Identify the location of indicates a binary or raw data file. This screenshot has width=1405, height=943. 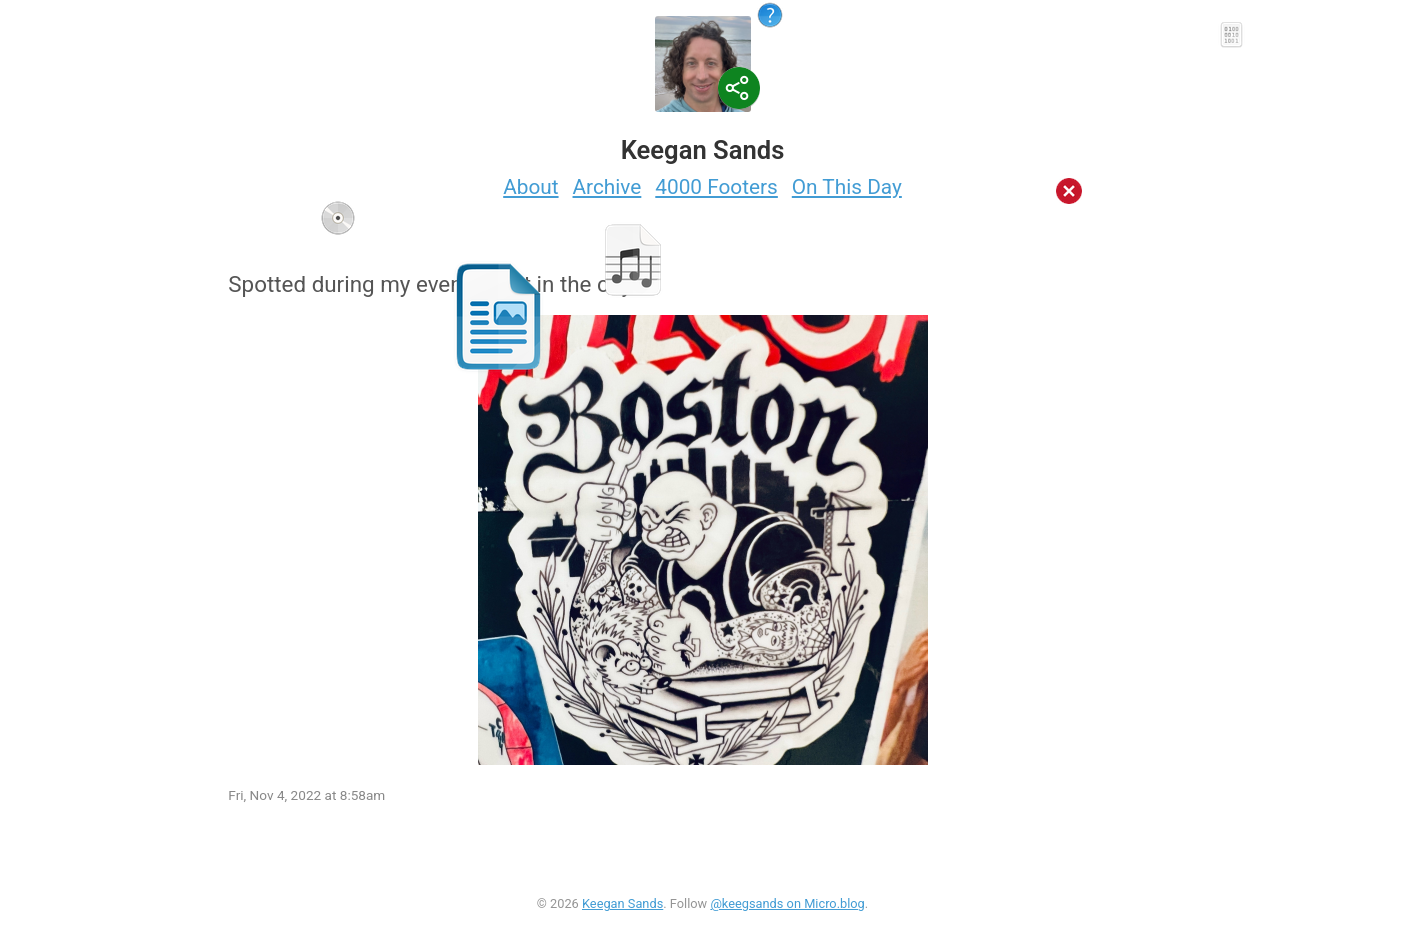
(1231, 34).